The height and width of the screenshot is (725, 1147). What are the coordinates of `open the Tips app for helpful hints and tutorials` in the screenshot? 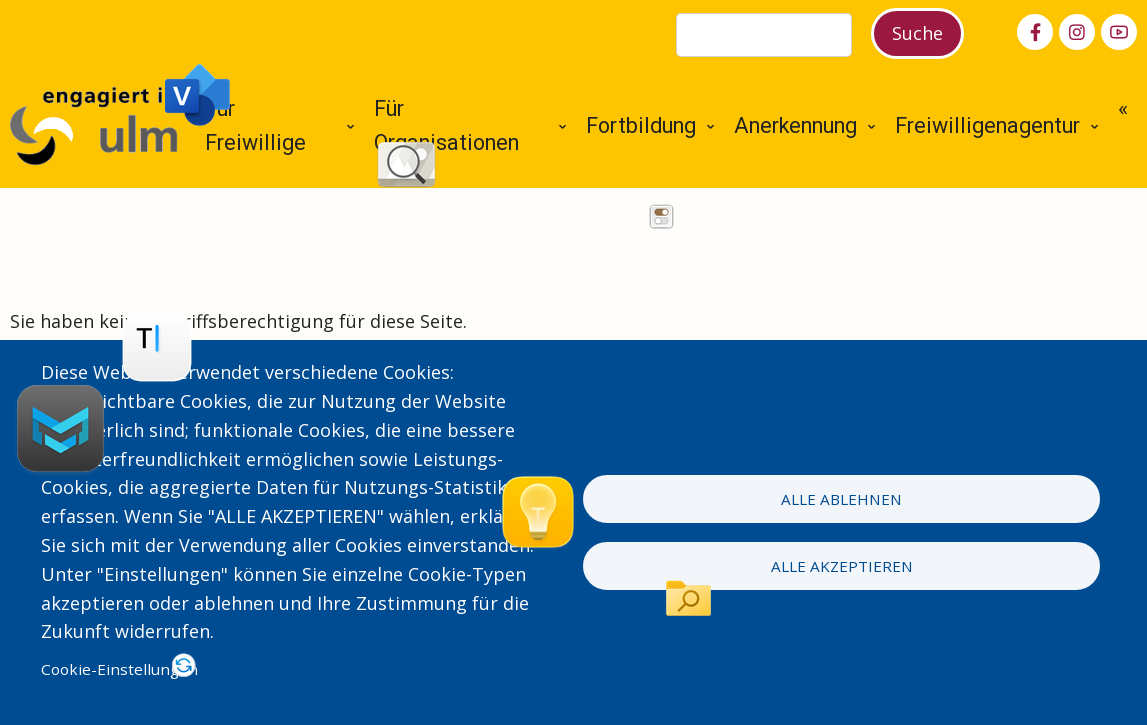 It's located at (538, 512).